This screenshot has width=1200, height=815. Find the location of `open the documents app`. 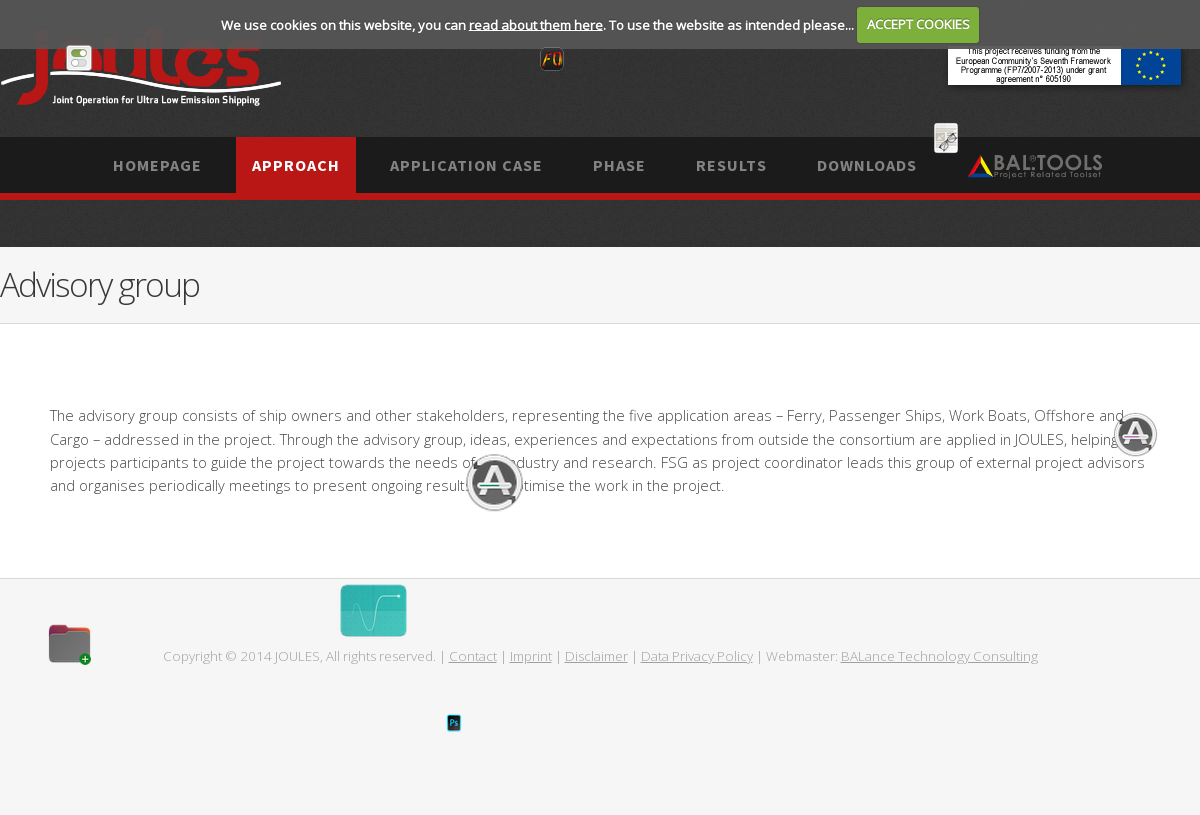

open the documents app is located at coordinates (946, 138).